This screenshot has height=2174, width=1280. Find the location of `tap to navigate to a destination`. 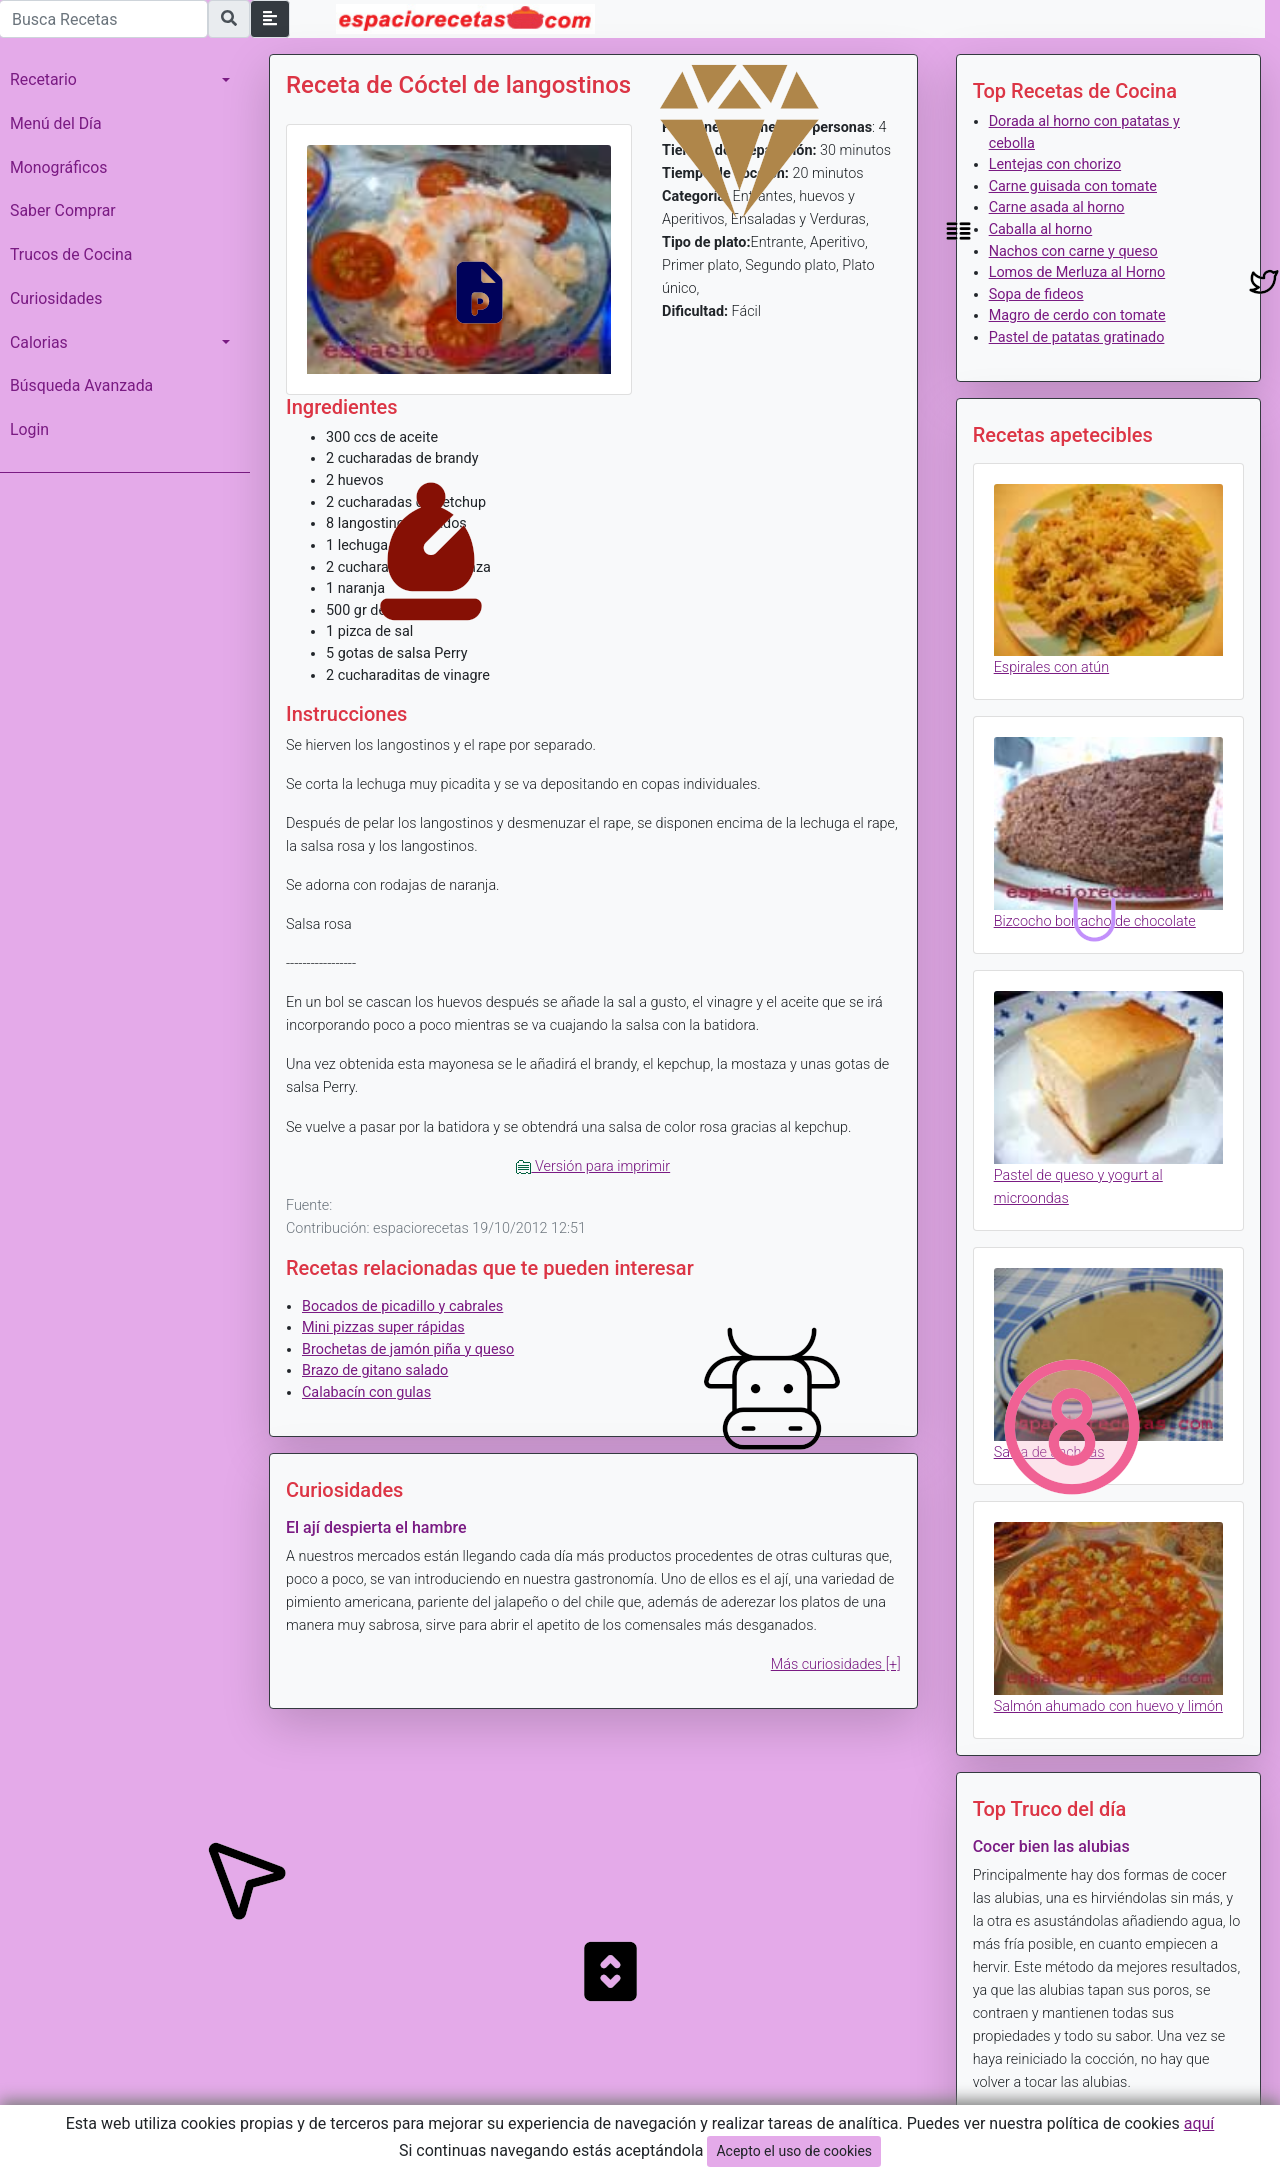

tap to navigate to a destination is located at coordinates (241, 1875).